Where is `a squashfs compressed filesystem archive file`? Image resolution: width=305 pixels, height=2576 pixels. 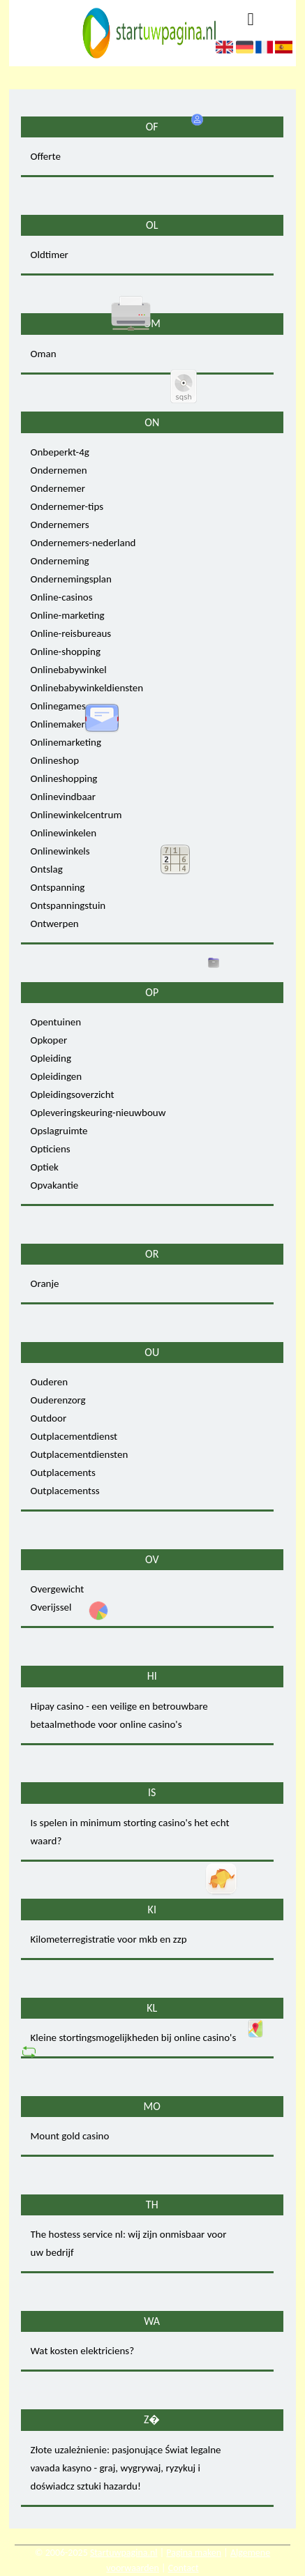 a squashfs compressed filesystem archive file is located at coordinates (184, 386).